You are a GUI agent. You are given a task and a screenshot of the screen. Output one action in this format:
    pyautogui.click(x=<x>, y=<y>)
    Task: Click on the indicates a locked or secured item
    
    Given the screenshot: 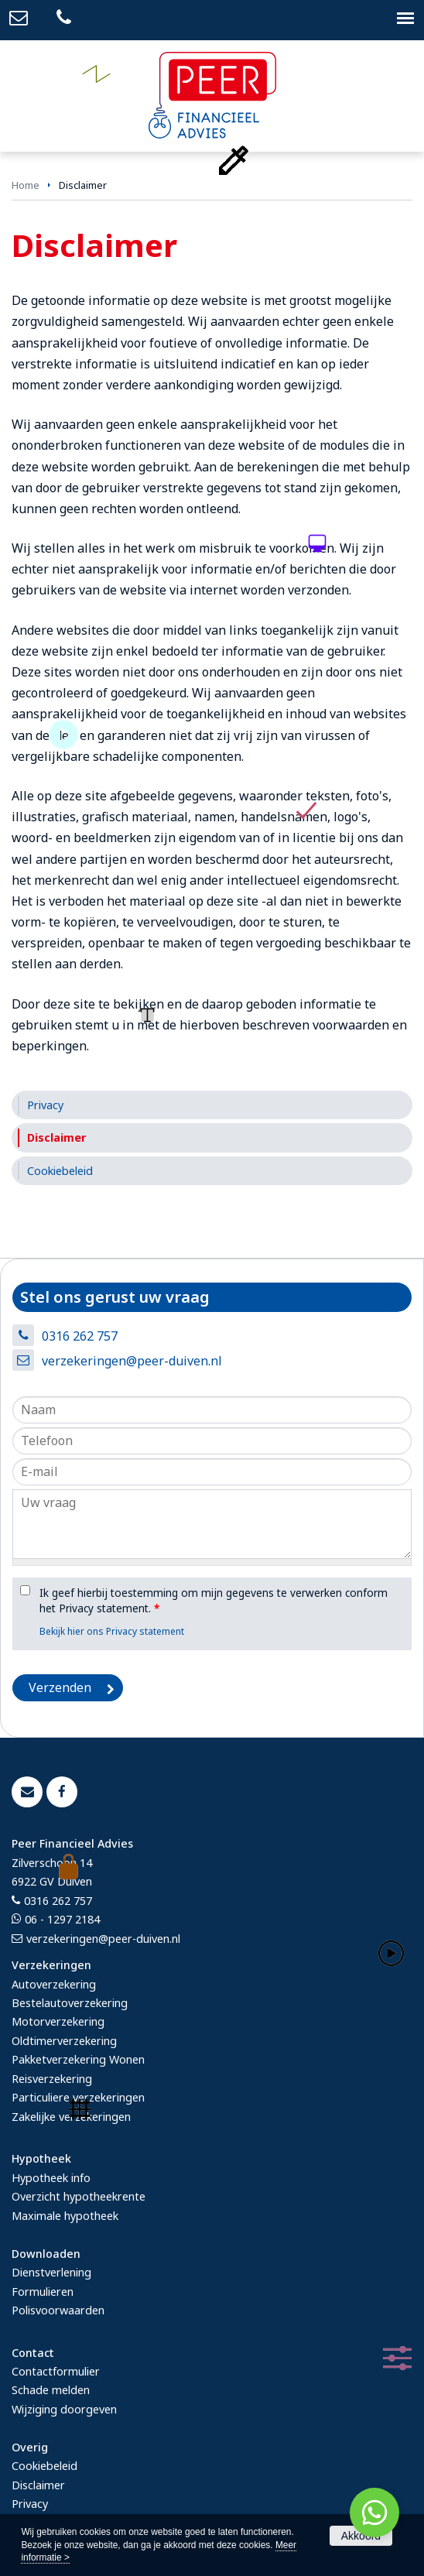 What is the action you would take?
    pyautogui.click(x=68, y=1866)
    